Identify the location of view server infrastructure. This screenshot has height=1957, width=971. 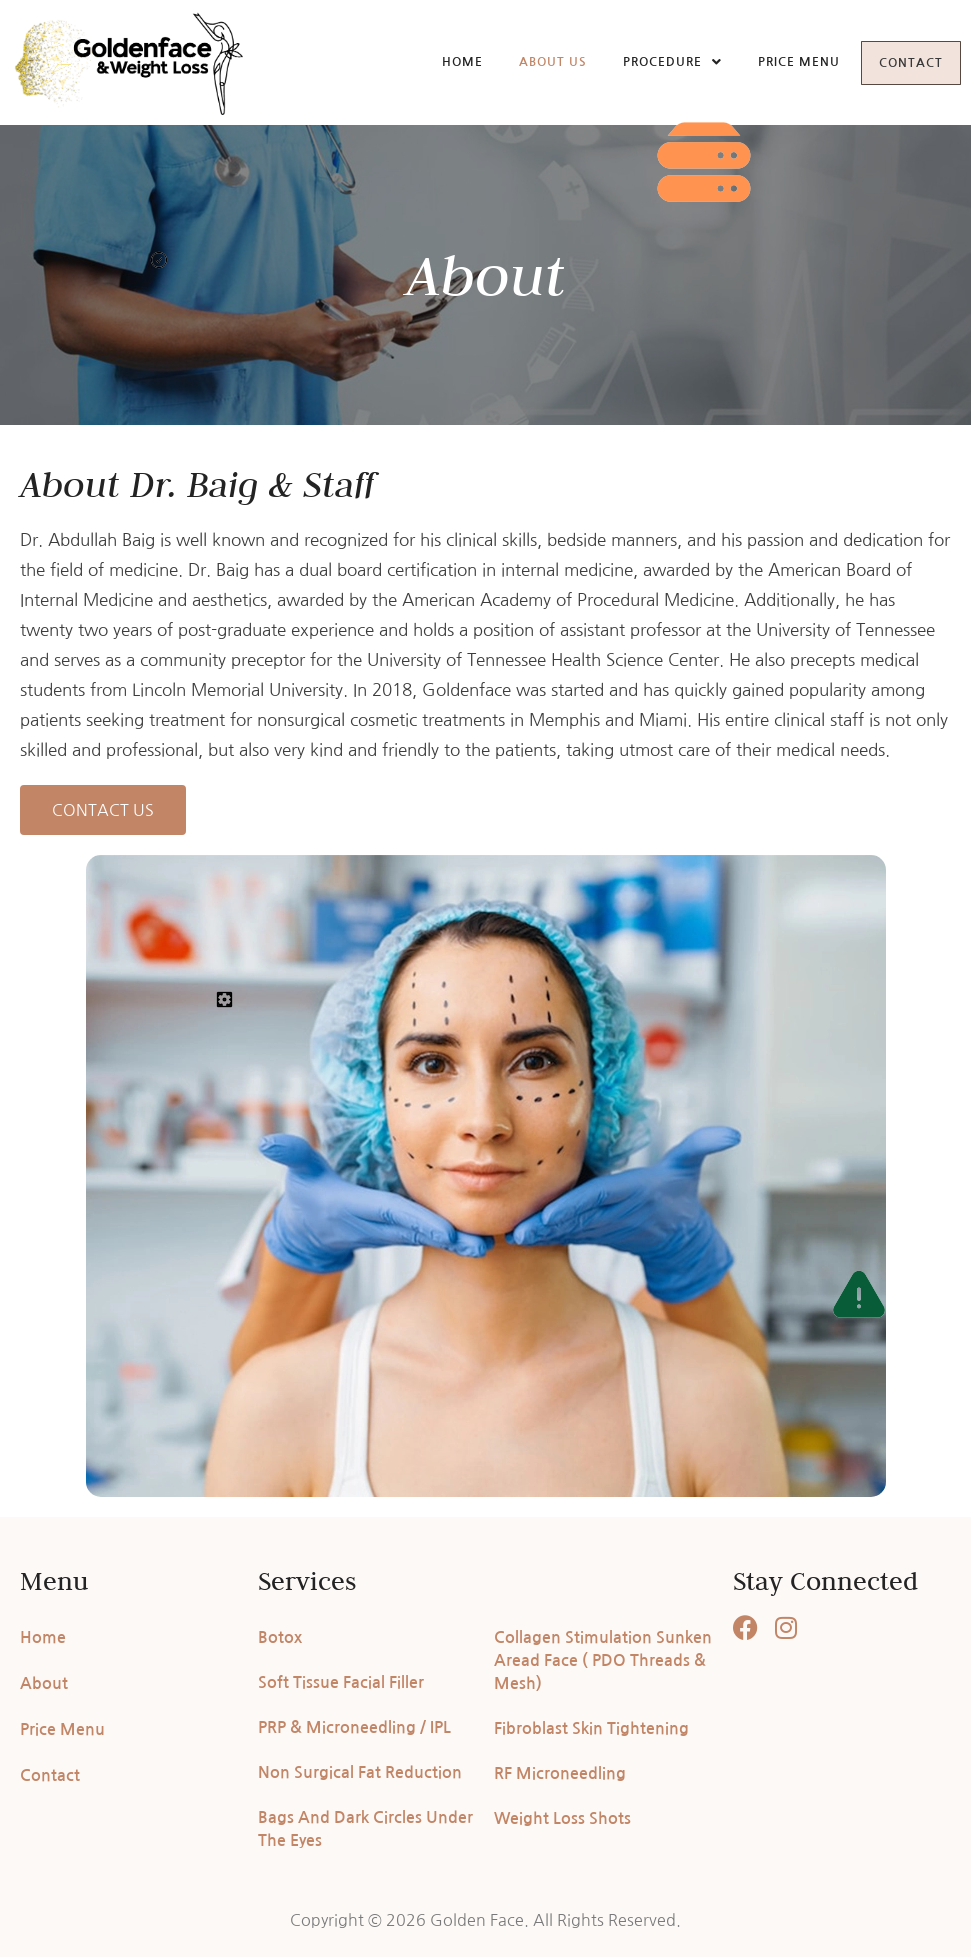
(704, 162).